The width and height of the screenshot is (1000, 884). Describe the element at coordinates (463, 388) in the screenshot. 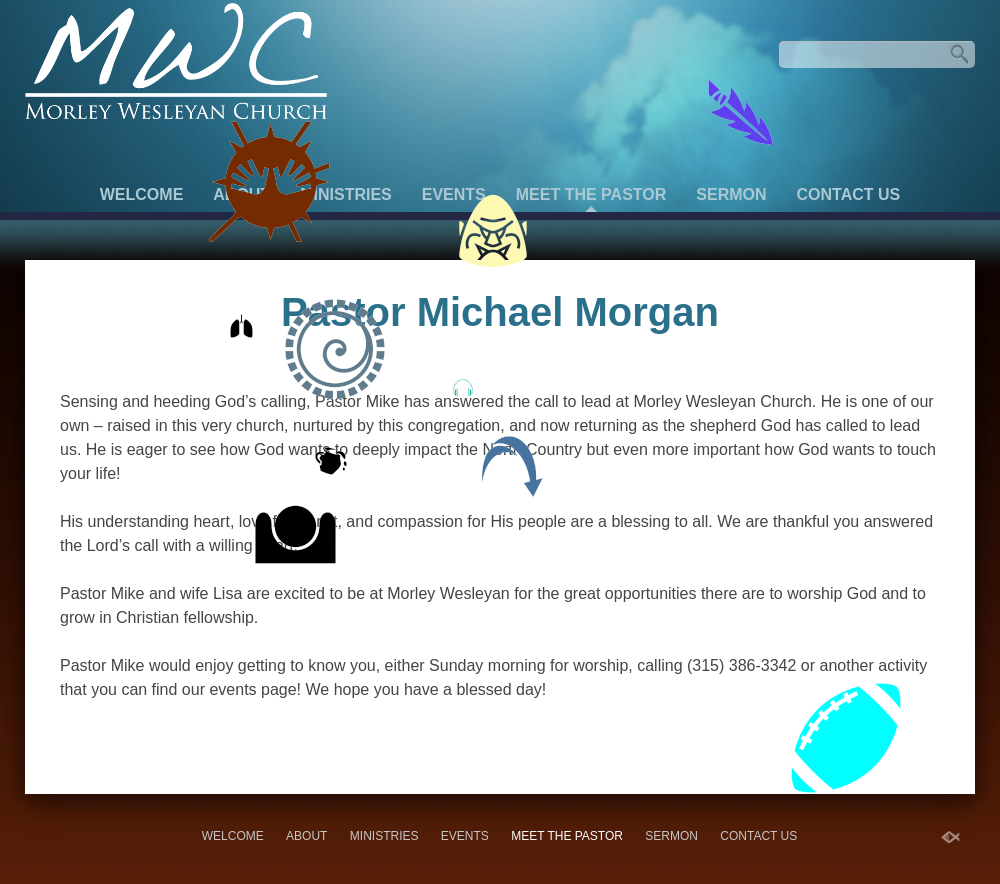

I see `listen to audio or music` at that location.